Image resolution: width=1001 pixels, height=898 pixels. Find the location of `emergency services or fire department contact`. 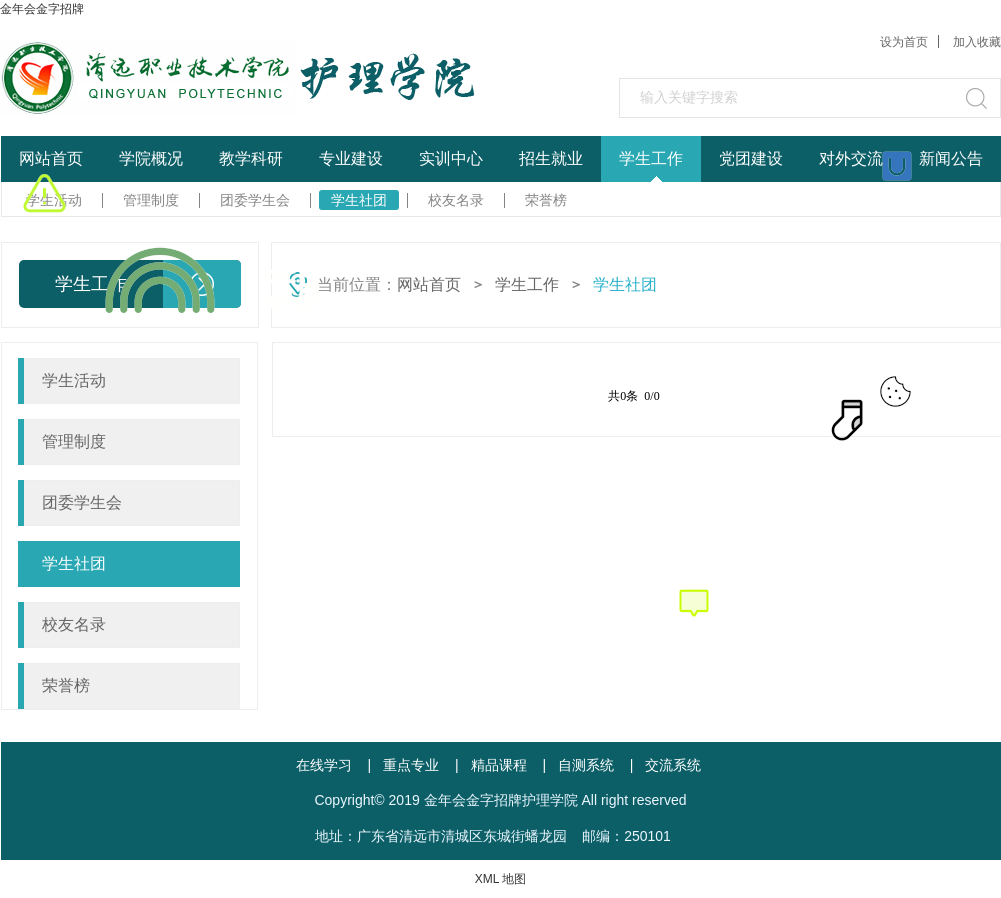

emergency services or fire department contact is located at coordinates (288, 287).